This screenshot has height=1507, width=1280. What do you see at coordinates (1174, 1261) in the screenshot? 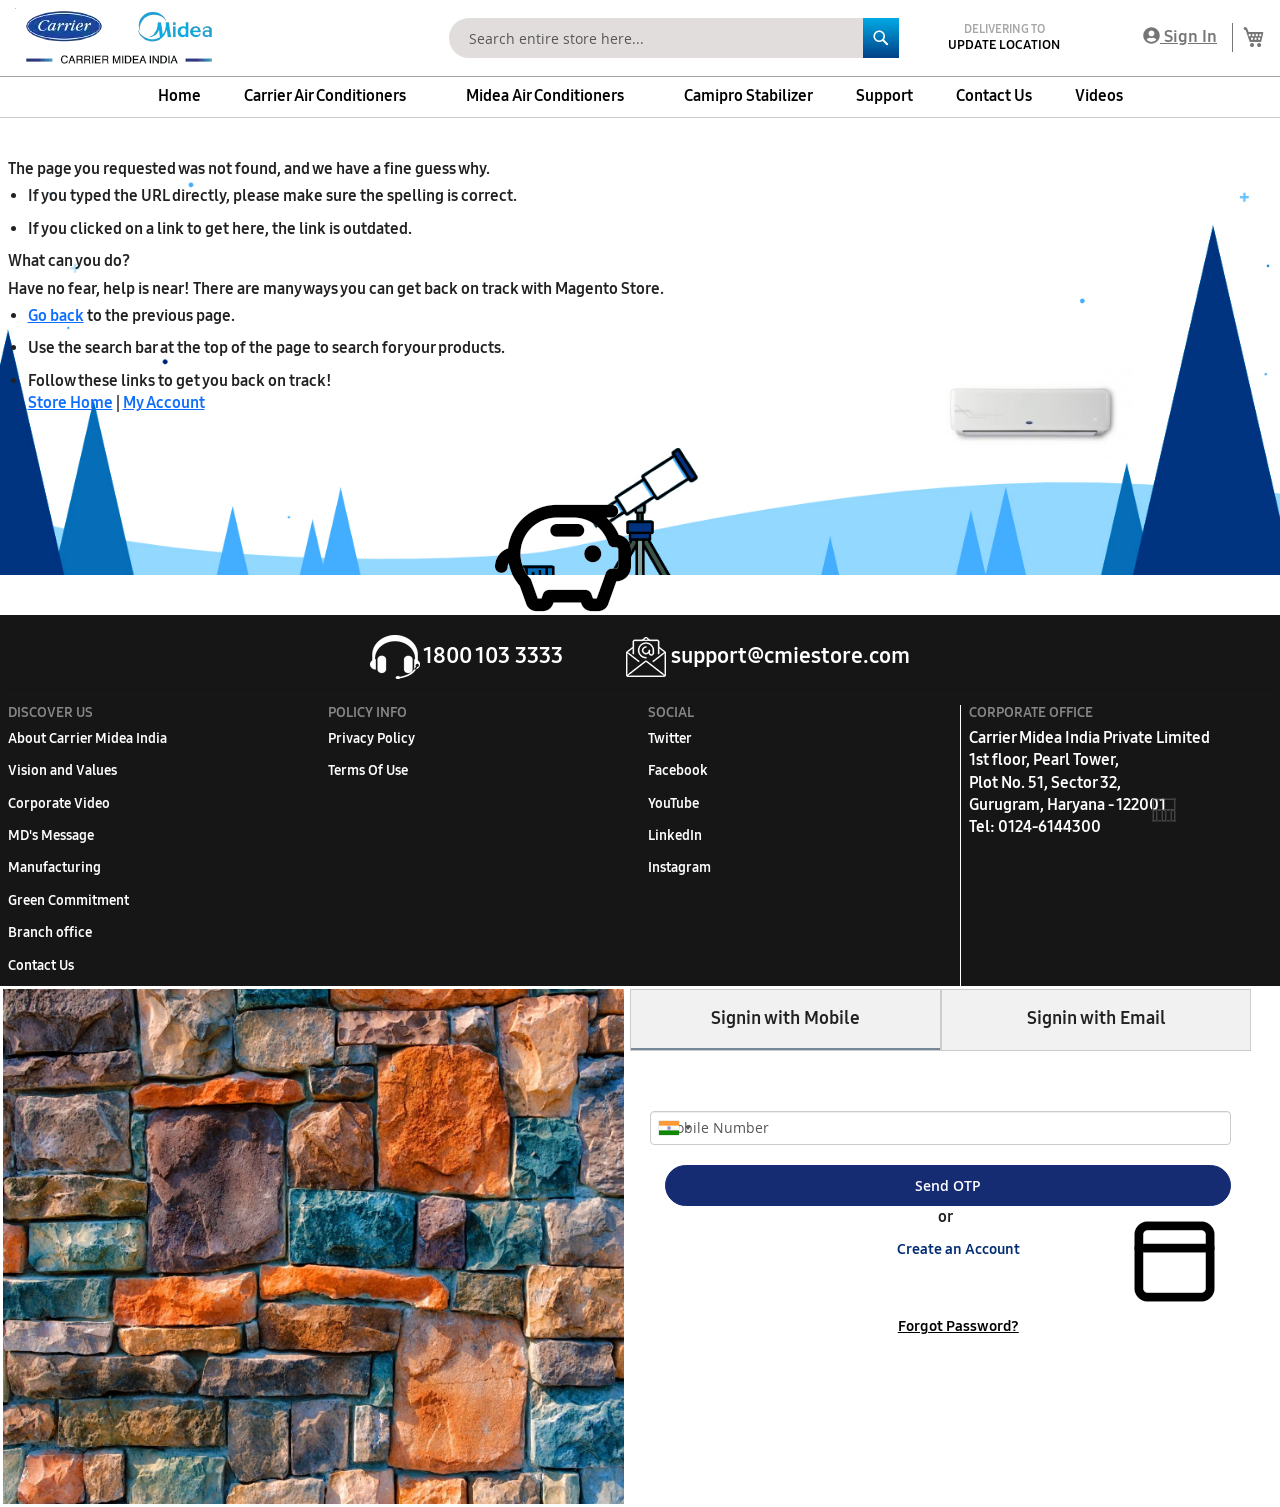
I see `toggle the navigation bar visibility` at bounding box center [1174, 1261].